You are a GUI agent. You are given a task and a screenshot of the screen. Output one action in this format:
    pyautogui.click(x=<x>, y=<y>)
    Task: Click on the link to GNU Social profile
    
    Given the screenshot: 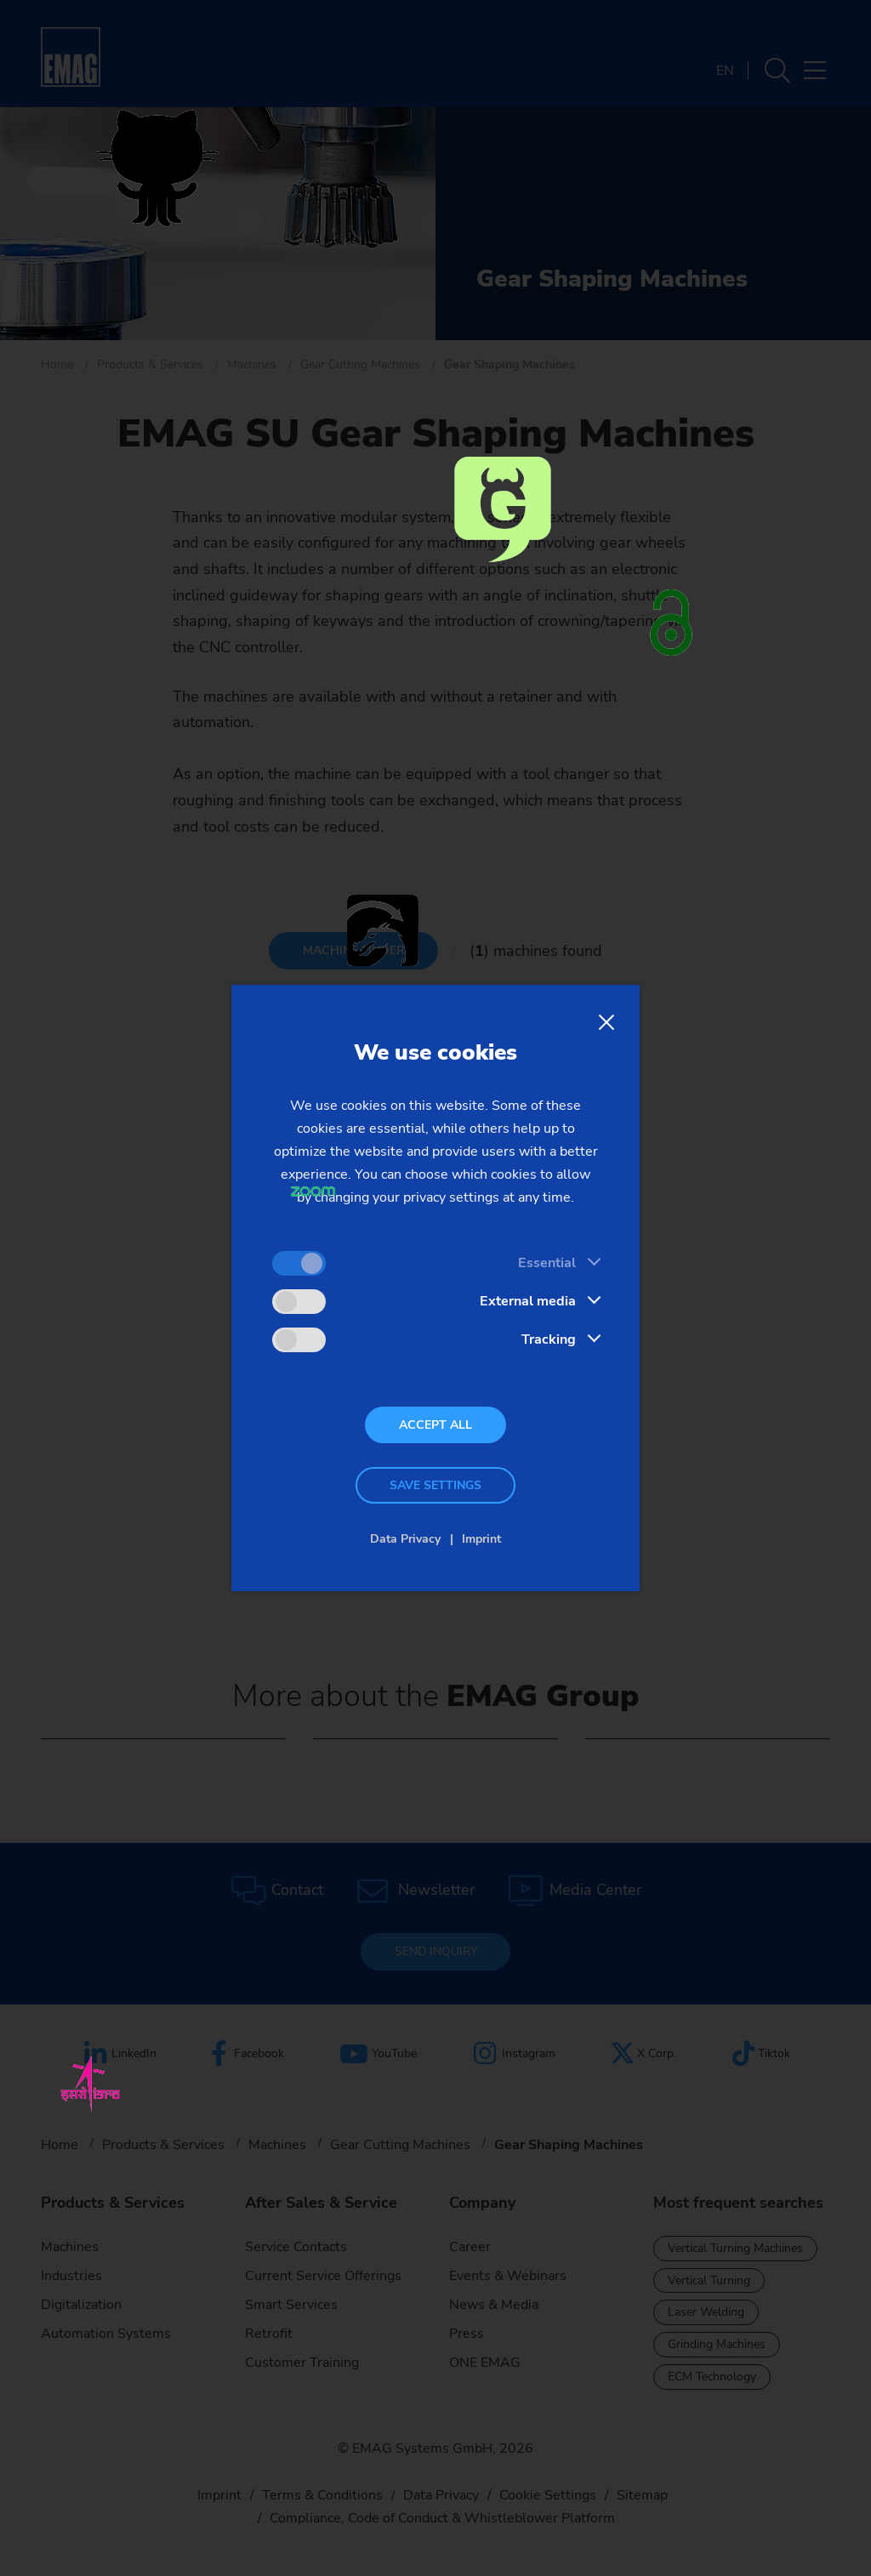 What is the action you would take?
    pyautogui.click(x=503, y=509)
    